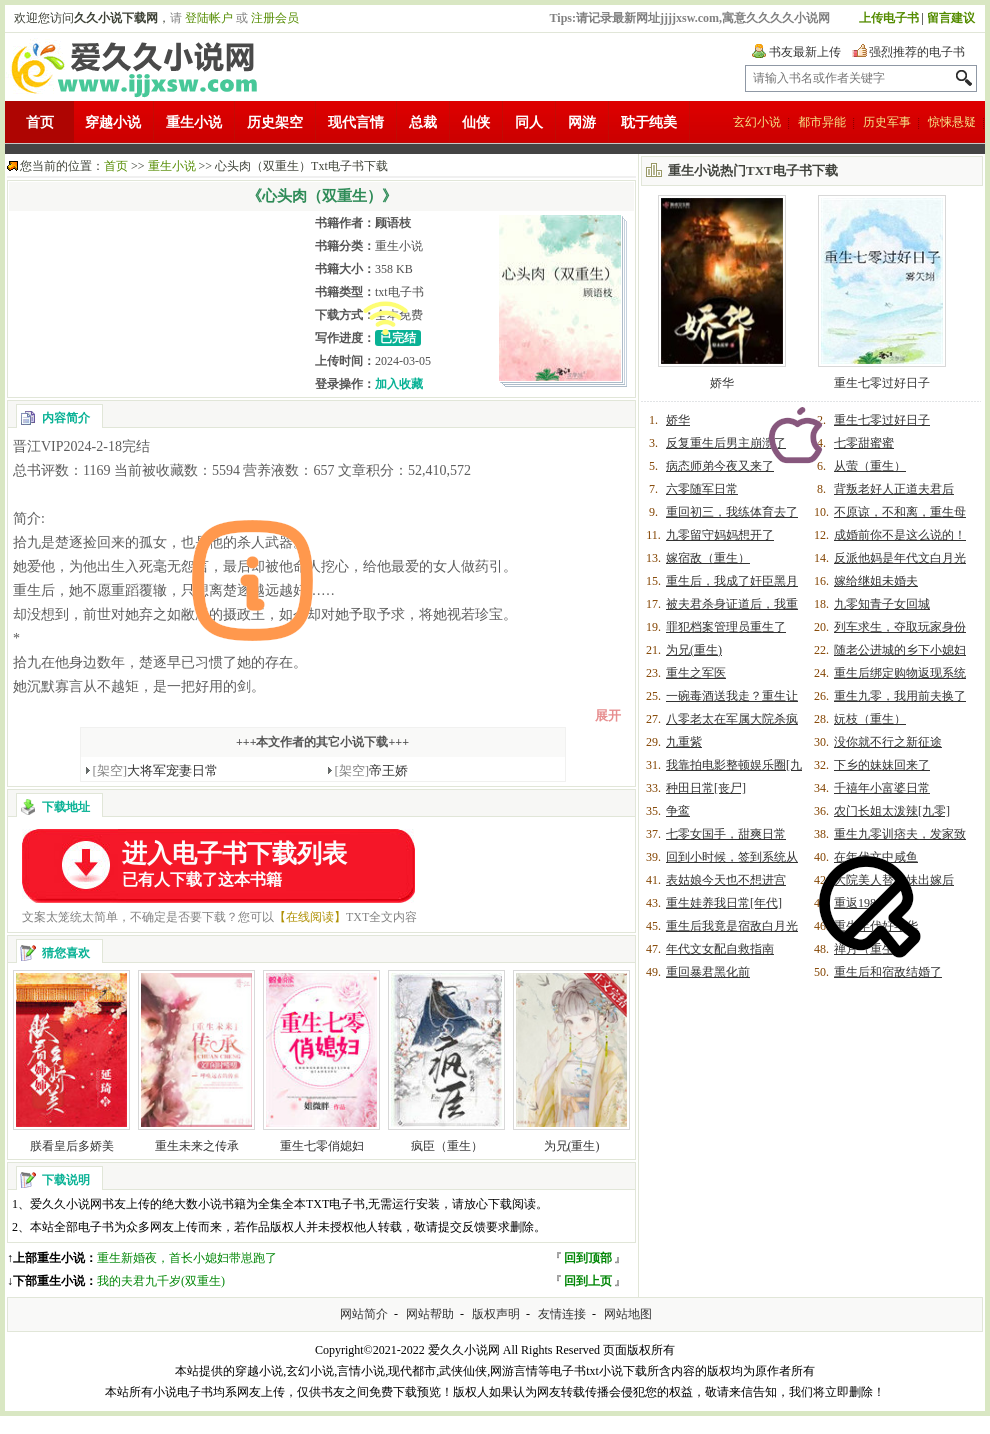  What do you see at coordinates (252, 580) in the screenshot?
I see `view more information or details` at bounding box center [252, 580].